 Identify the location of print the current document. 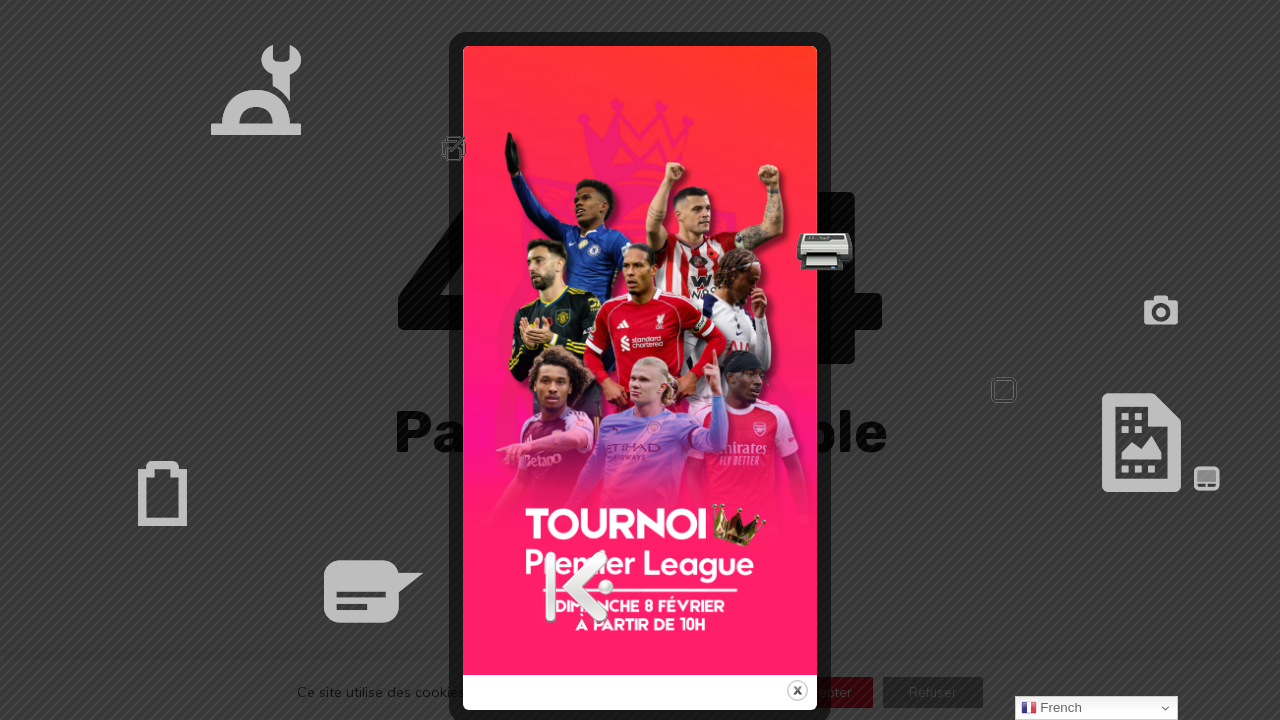
(824, 250).